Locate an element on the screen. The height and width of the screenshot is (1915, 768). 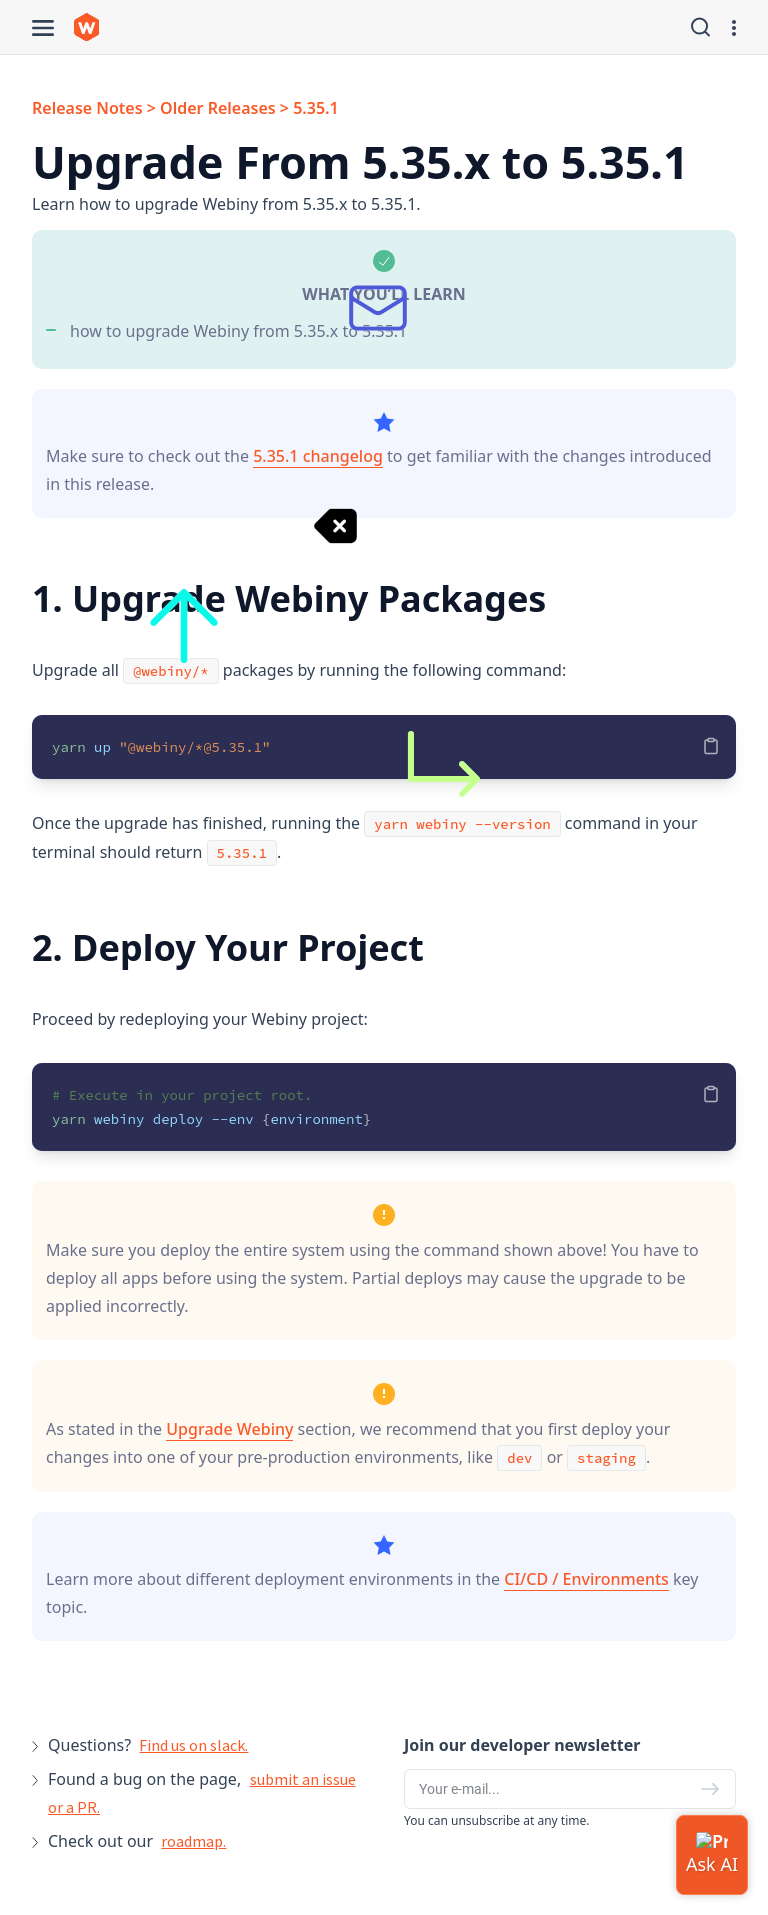
access your email inbox is located at coordinates (378, 308).